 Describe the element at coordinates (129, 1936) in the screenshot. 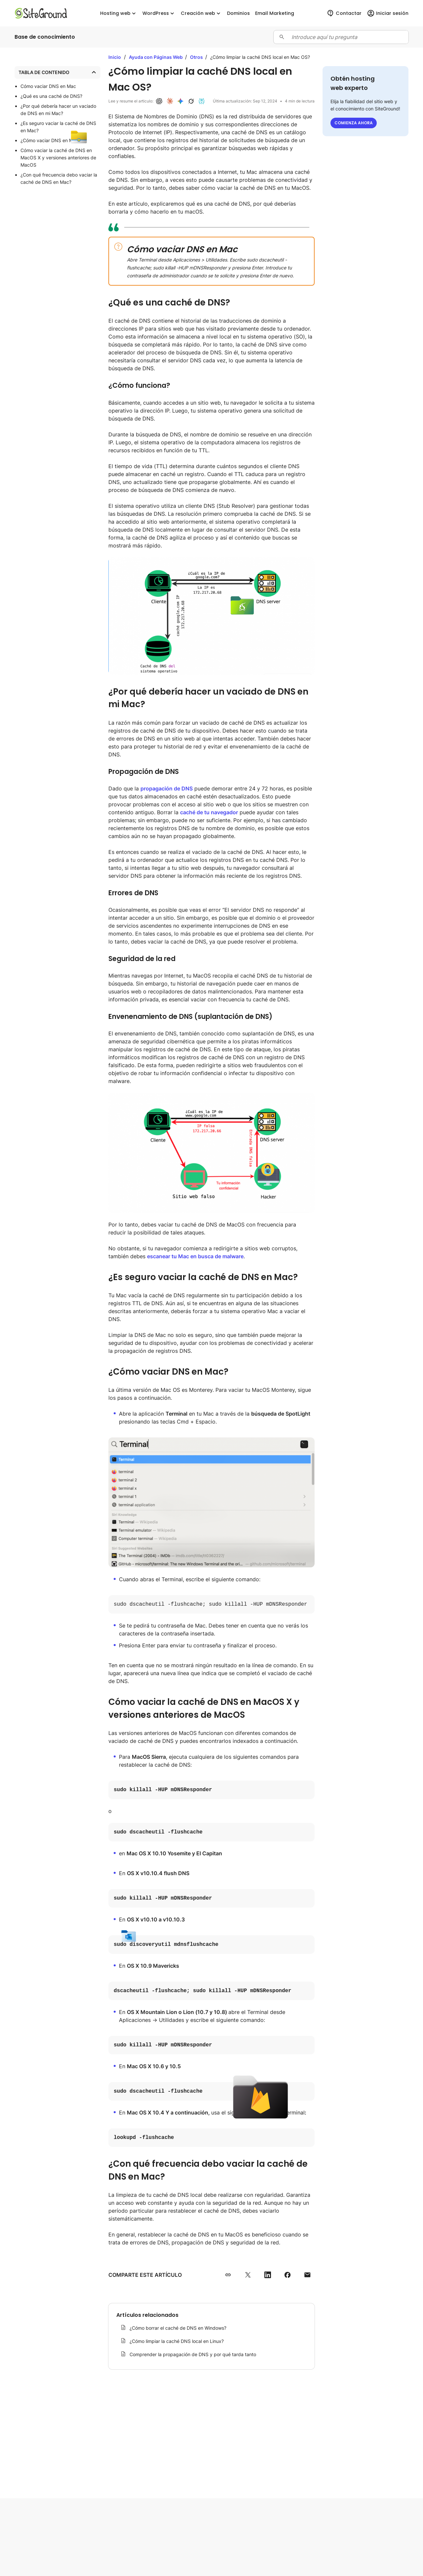

I see `open folder containing microsoft outlook files` at that location.